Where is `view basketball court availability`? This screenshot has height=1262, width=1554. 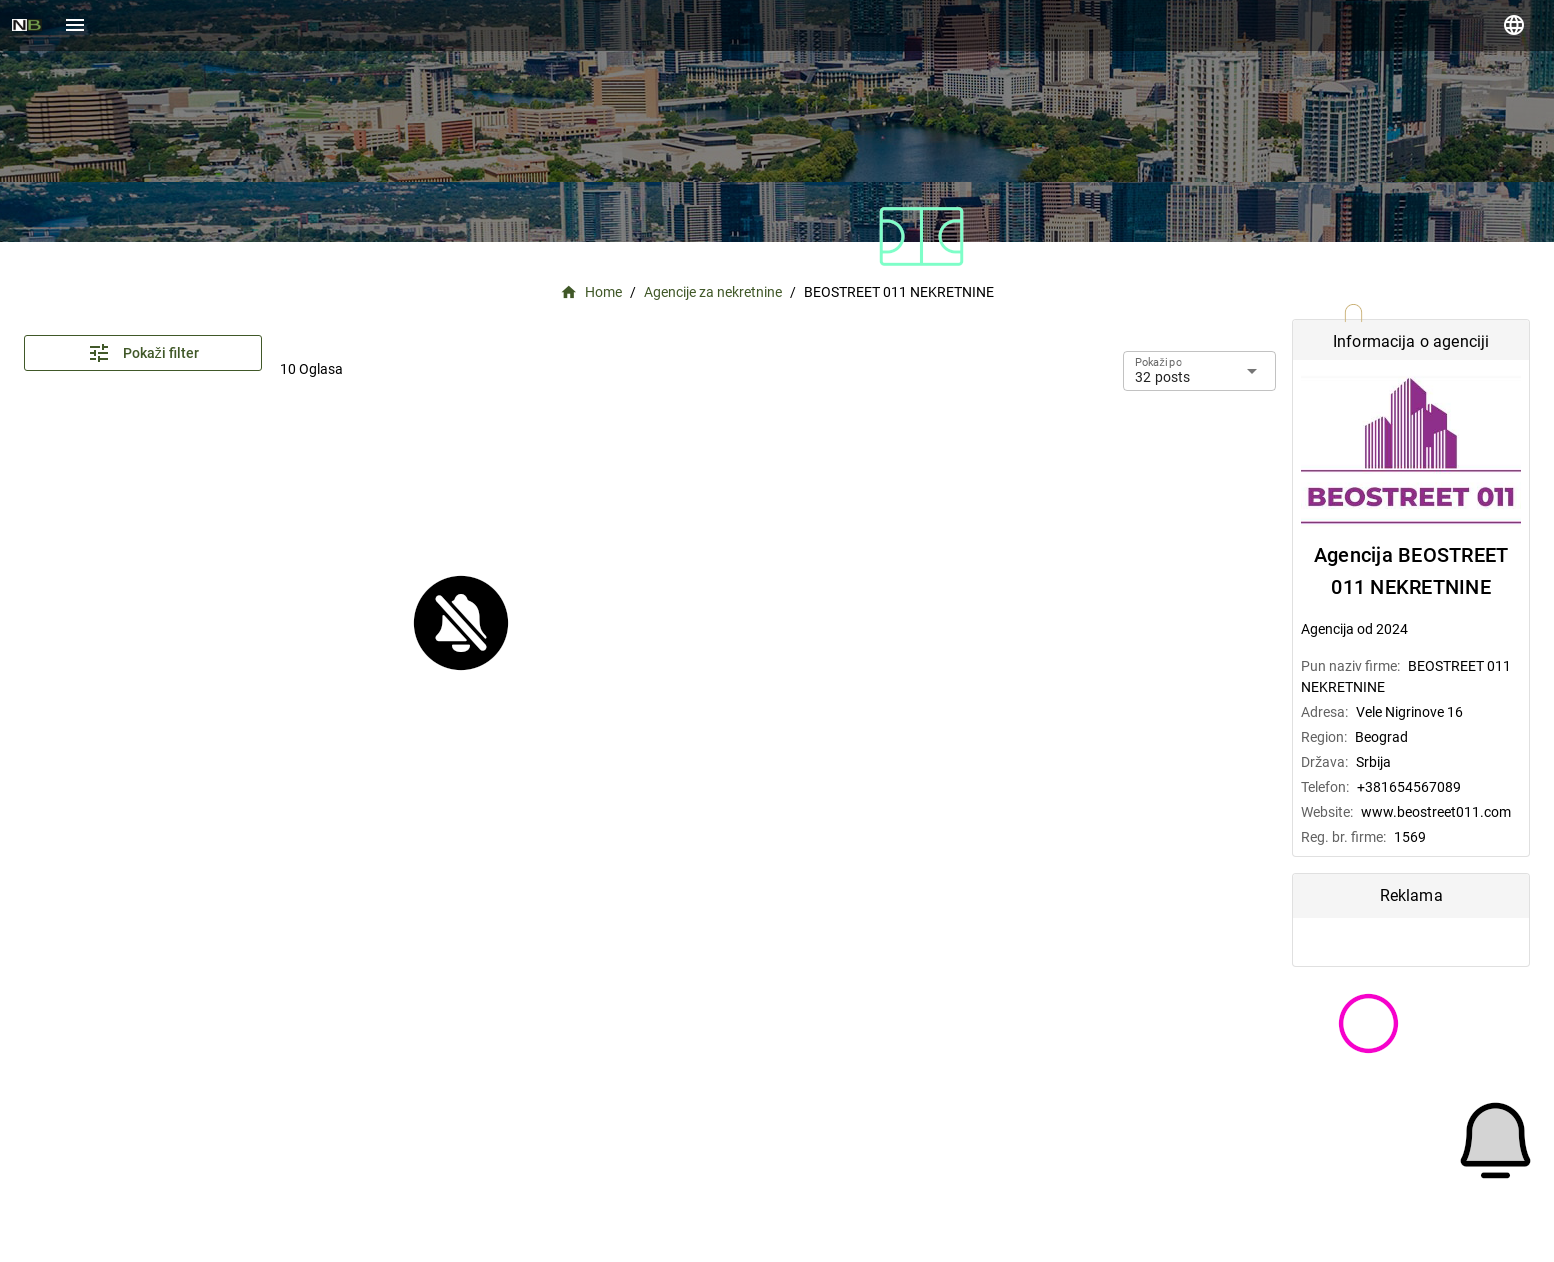
view basketball court availability is located at coordinates (921, 236).